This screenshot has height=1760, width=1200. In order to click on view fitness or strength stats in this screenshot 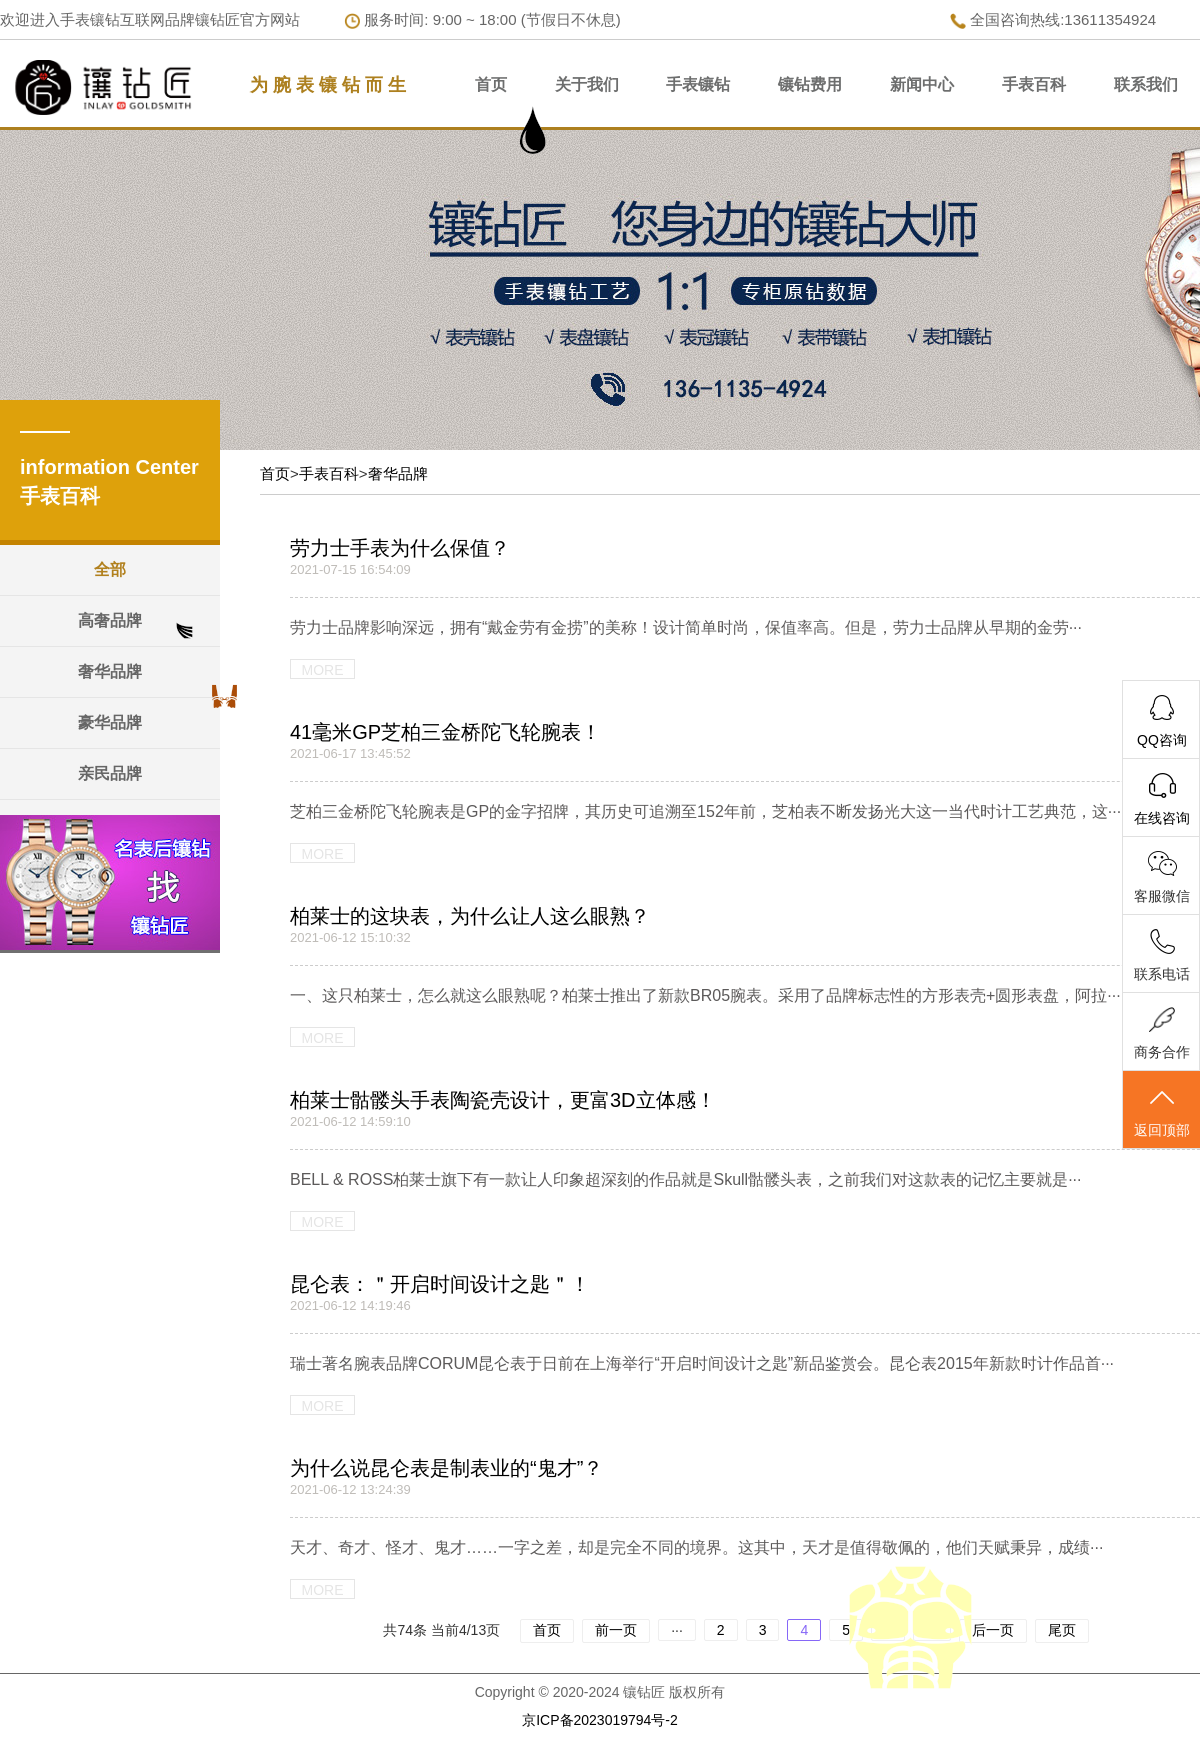, I will do `click(910, 1627)`.